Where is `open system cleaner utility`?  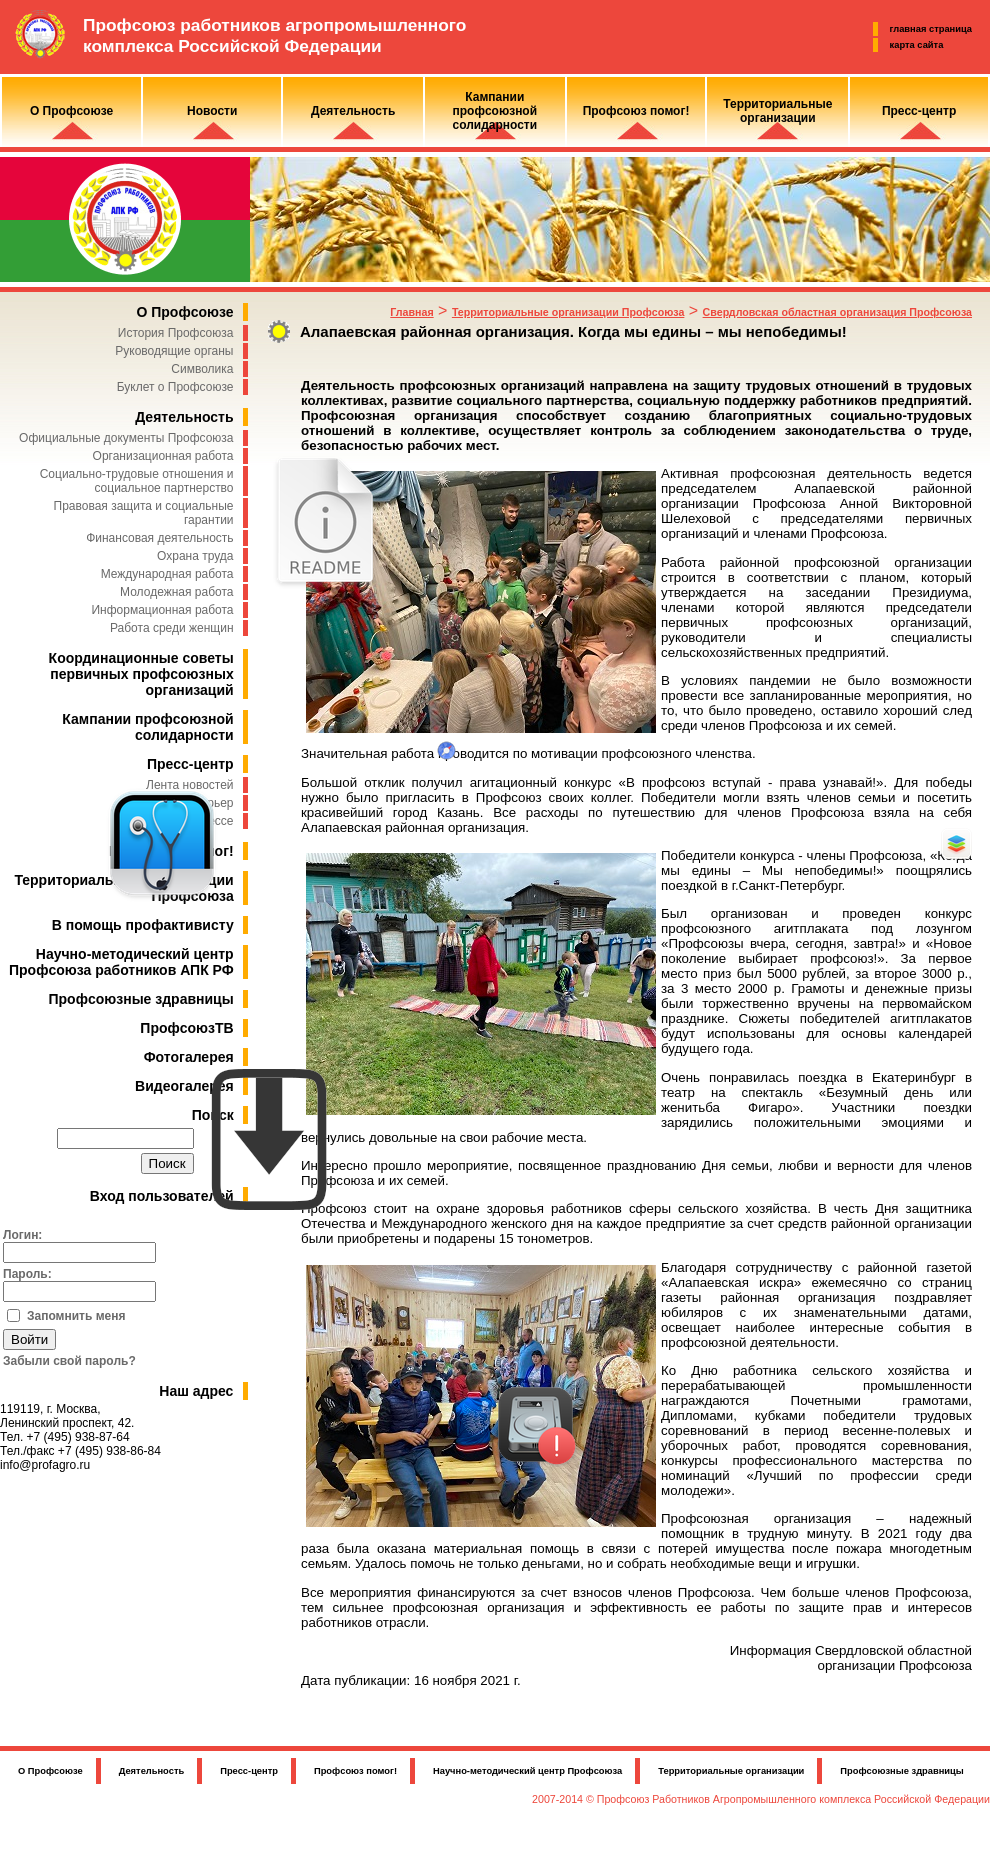
open system cleaner utility is located at coordinates (162, 843).